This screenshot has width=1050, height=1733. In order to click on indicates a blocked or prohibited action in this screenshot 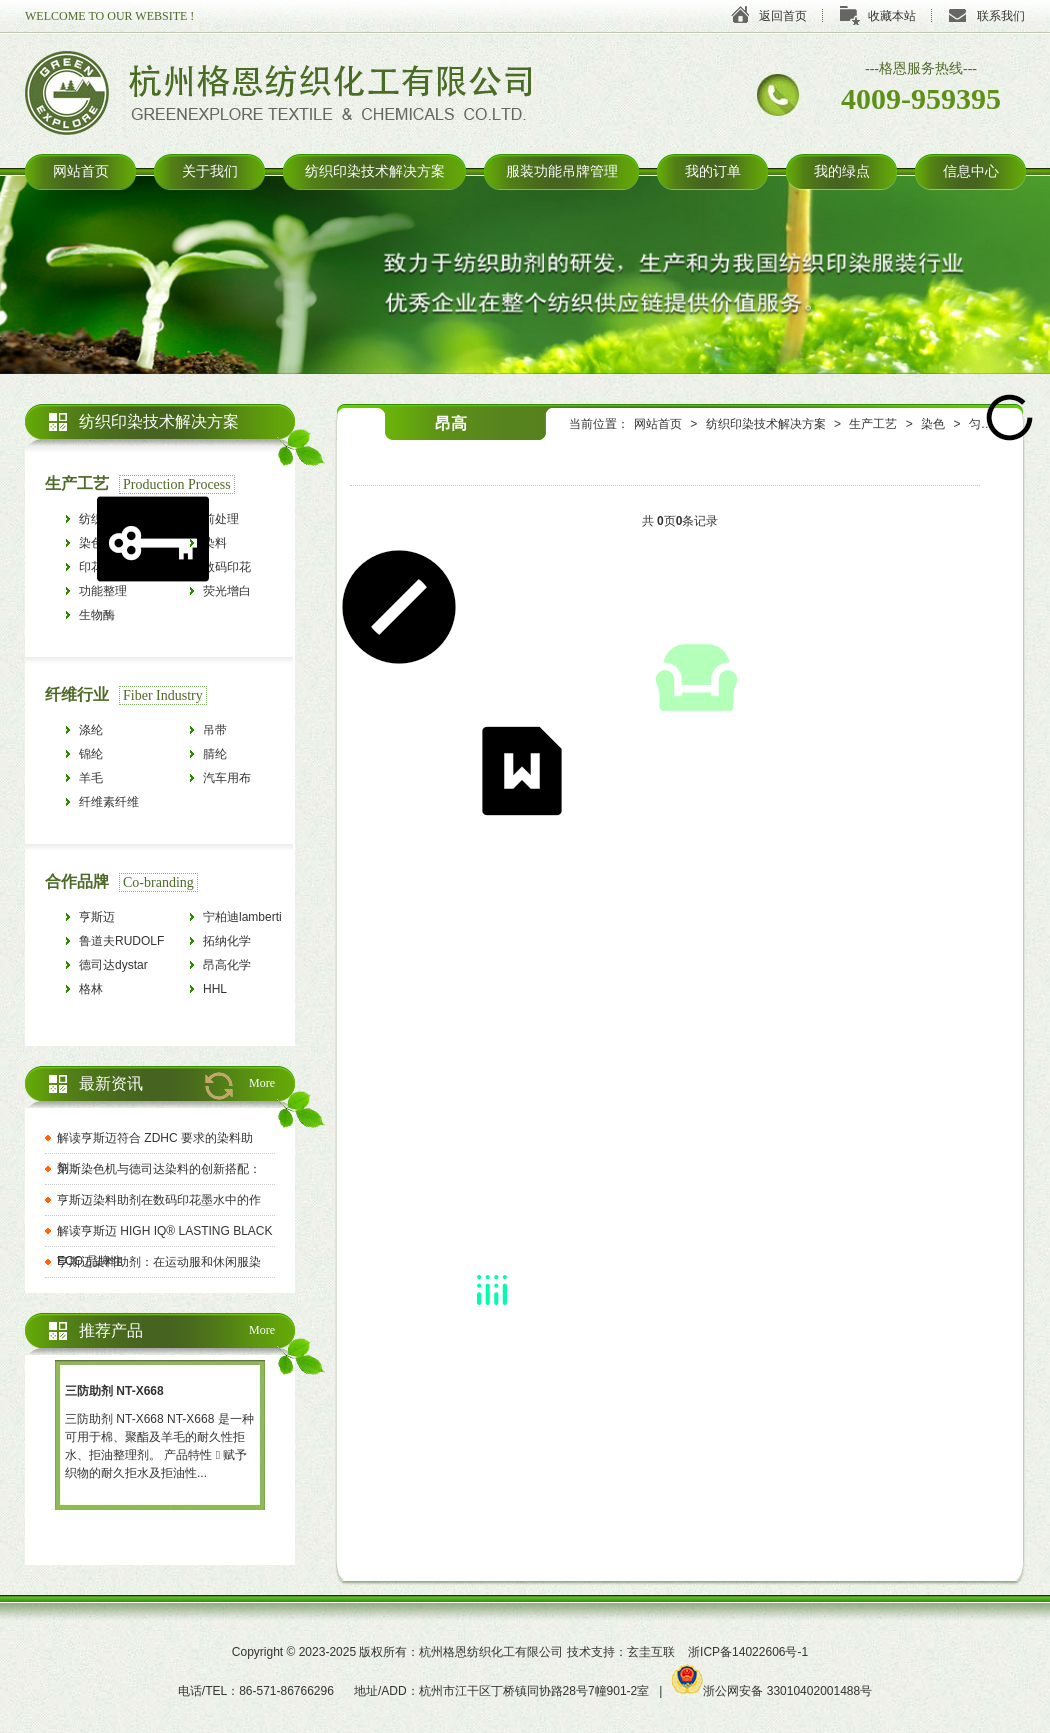, I will do `click(399, 607)`.